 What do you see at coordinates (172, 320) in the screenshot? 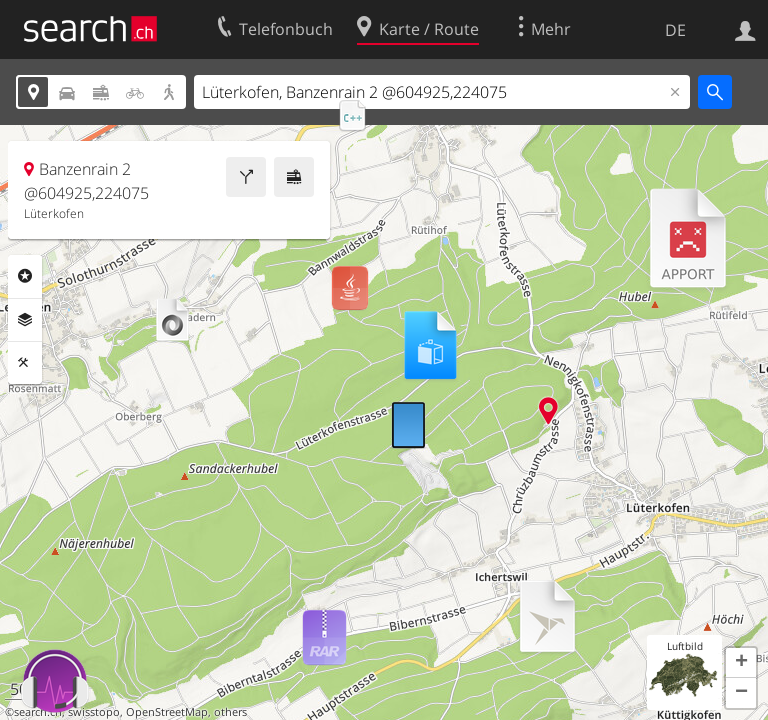
I see `a JSON file type indicator` at bounding box center [172, 320].